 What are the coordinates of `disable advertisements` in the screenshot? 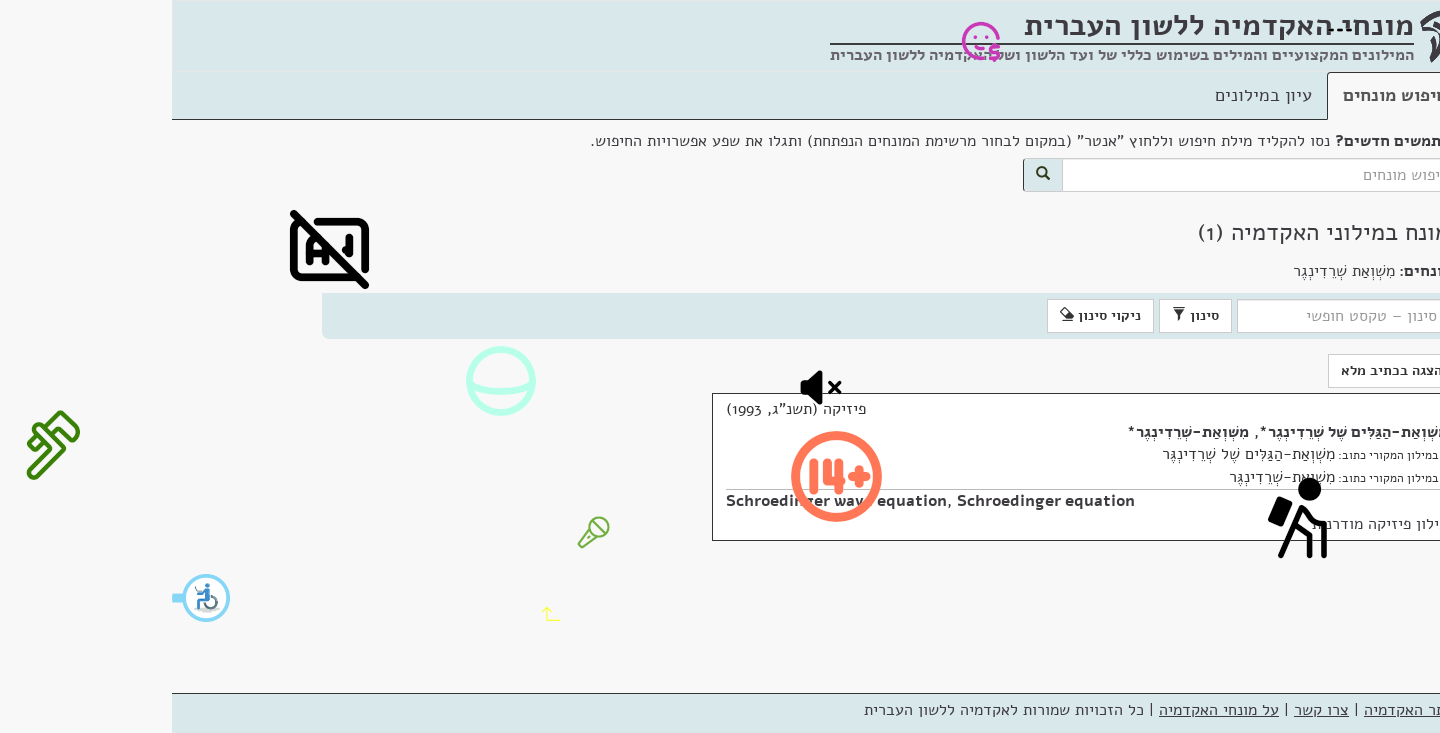 It's located at (329, 249).